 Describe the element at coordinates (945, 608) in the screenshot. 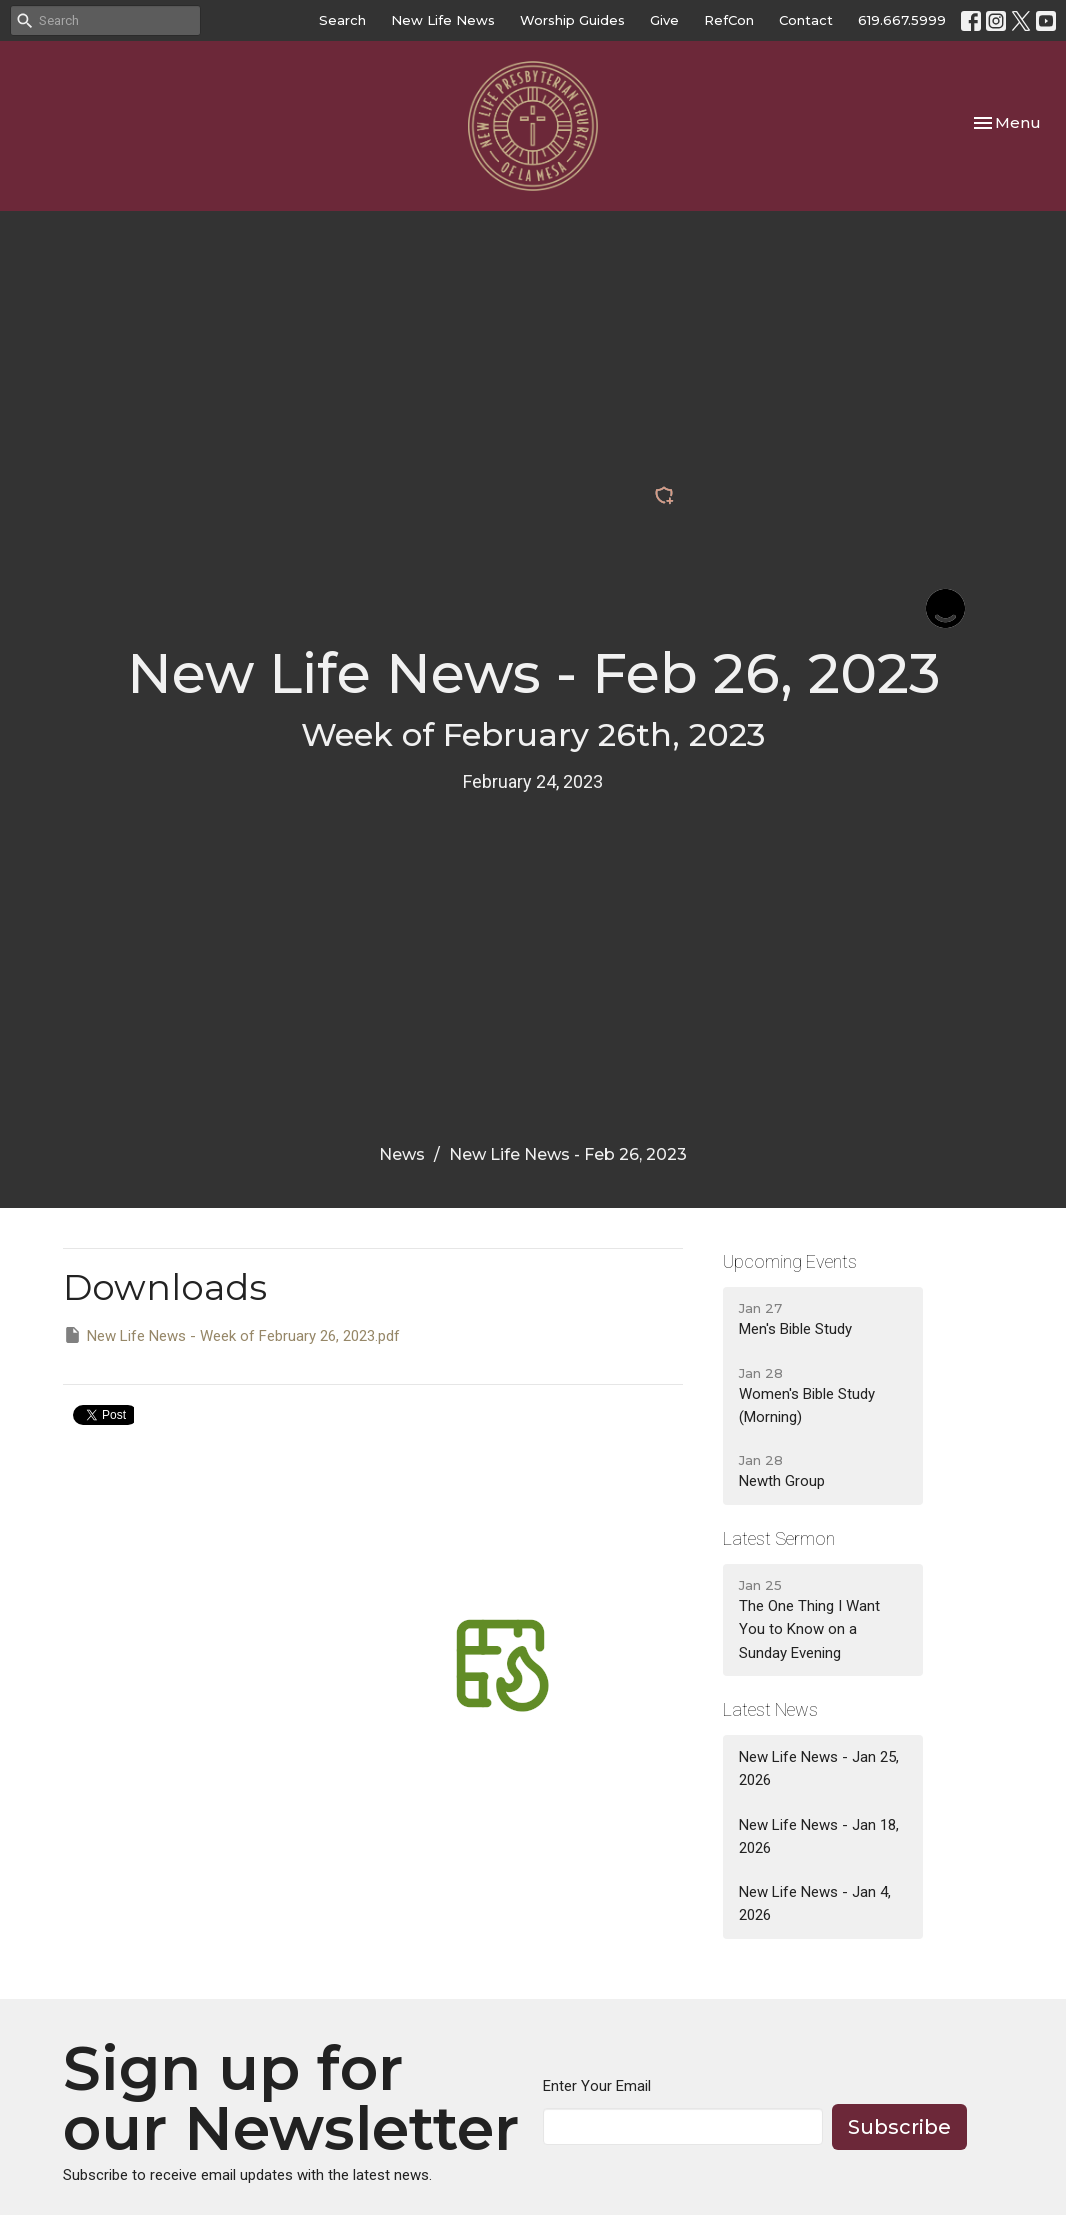

I see `apply inner shadow effect to bottom edge` at that location.